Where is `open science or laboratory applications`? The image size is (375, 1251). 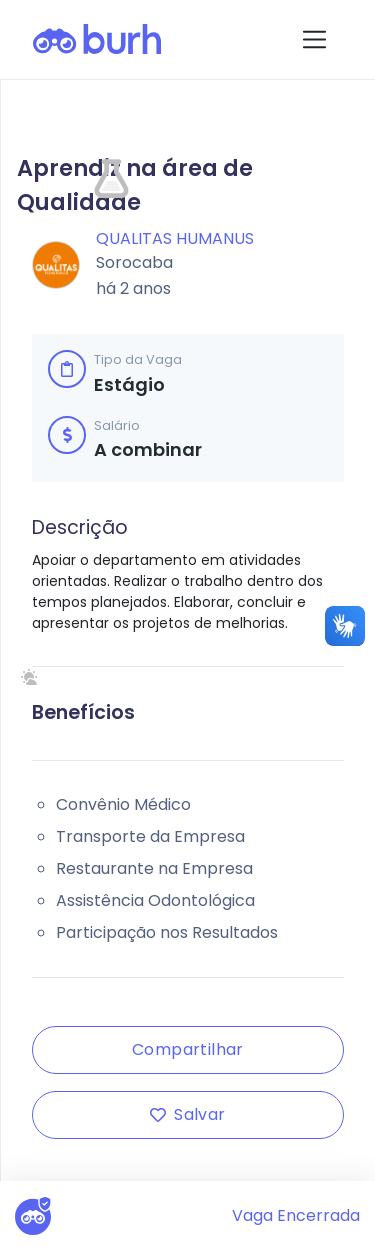 open science or laboratory applications is located at coordinates (111, 178).